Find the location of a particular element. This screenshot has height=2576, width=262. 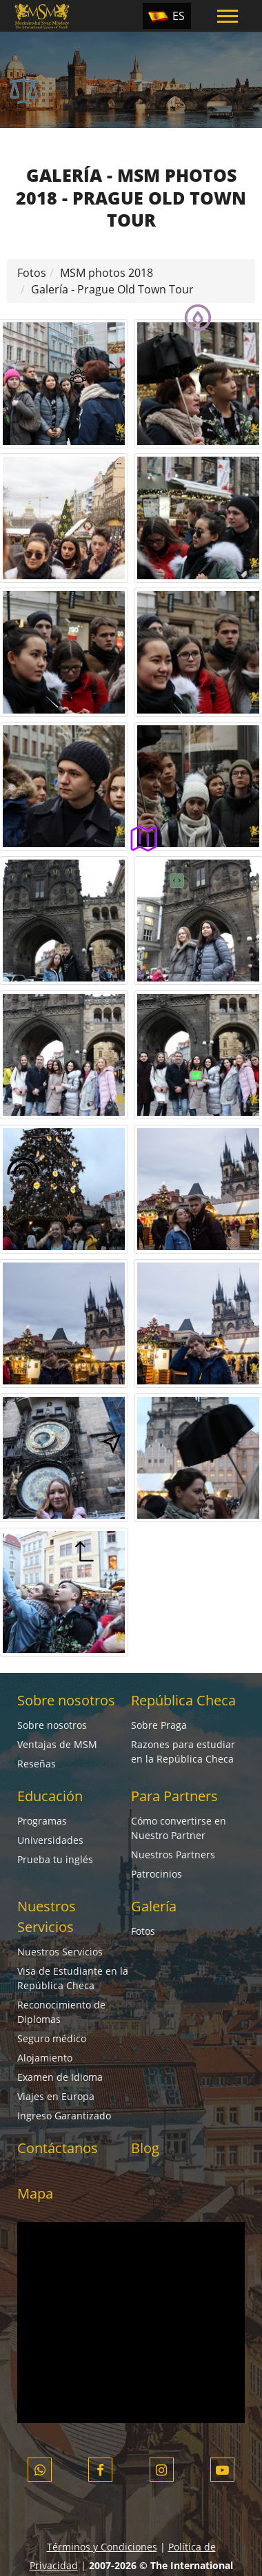

view all team members is located at coordinates (78, 375).